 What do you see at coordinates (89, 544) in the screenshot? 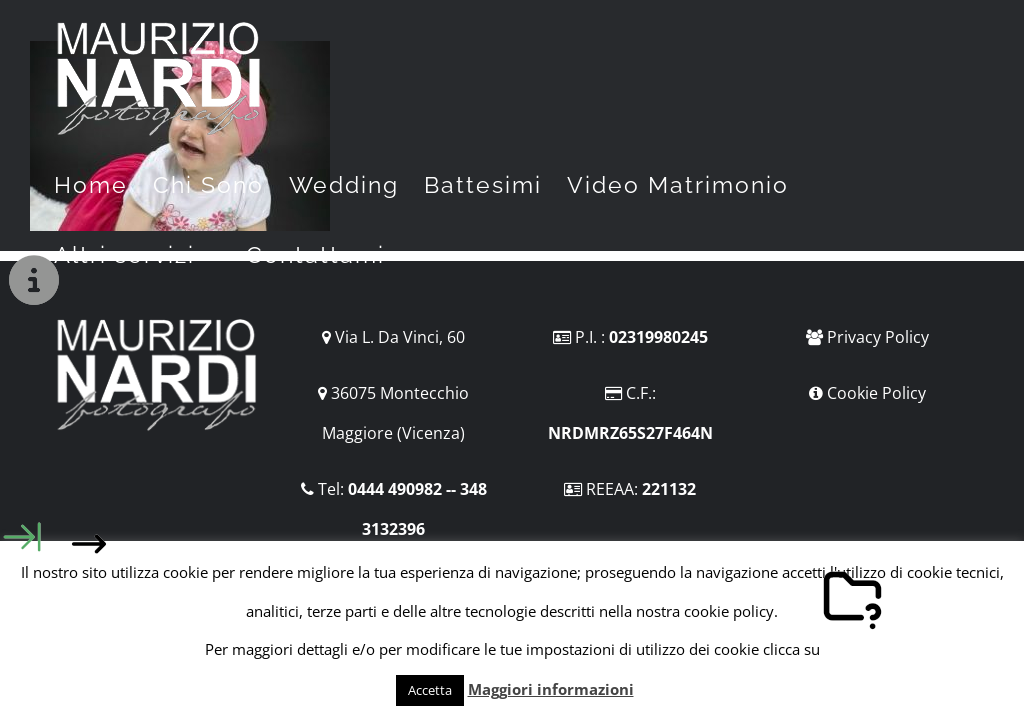
I see `proceed to the next step` at bounding box center [89, 544].